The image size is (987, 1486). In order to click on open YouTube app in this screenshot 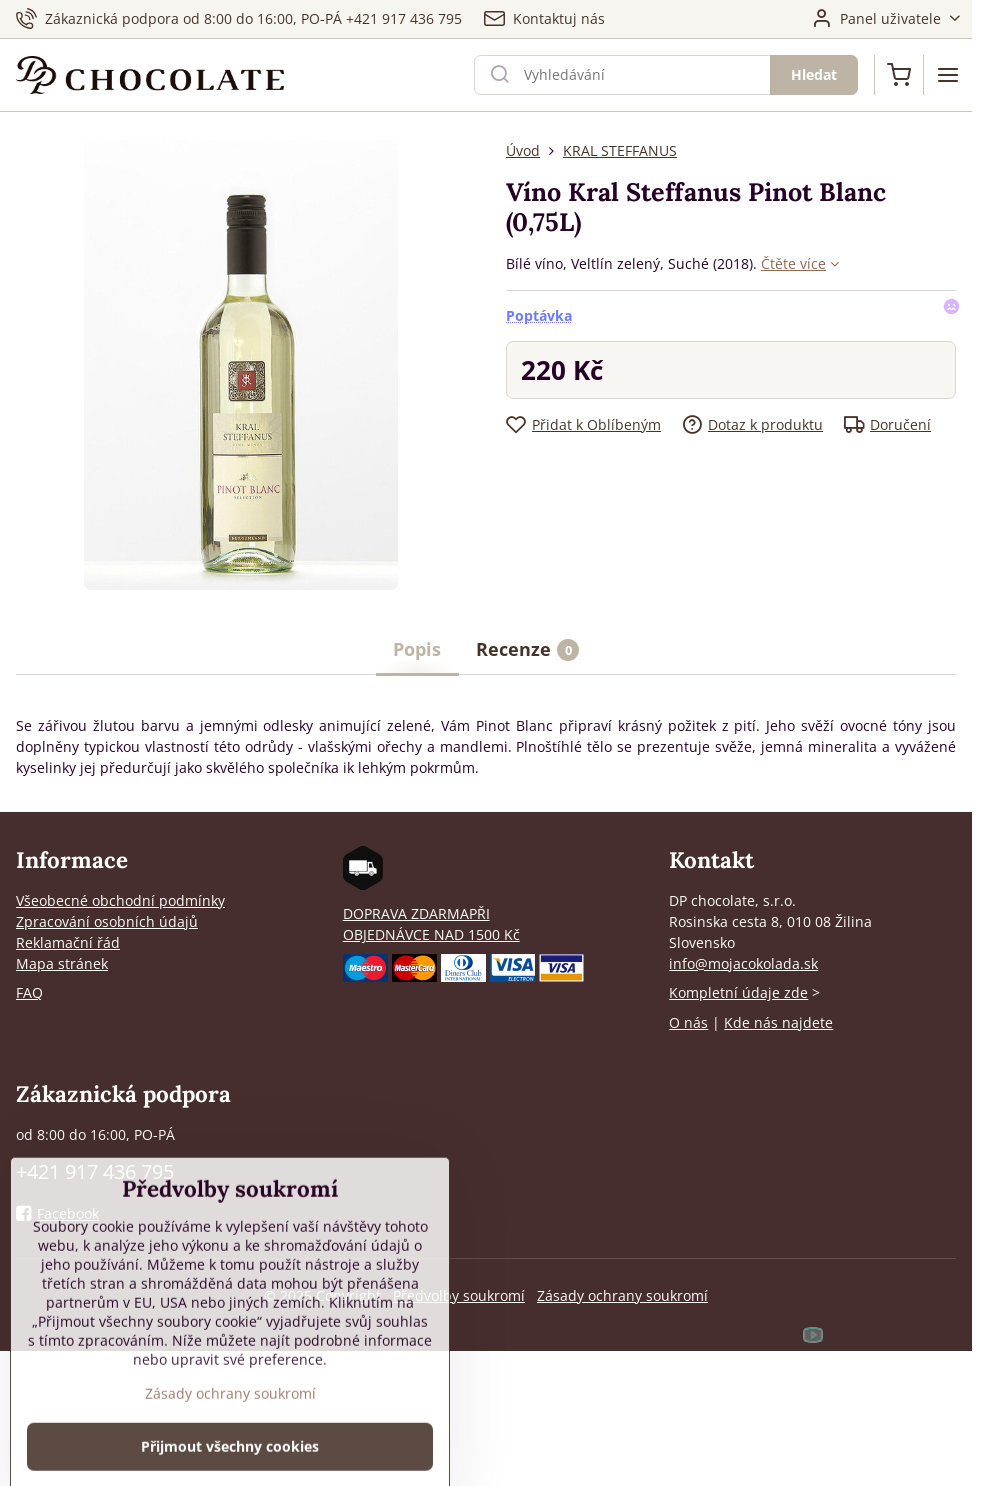, I will do `click(813, 1335)`.